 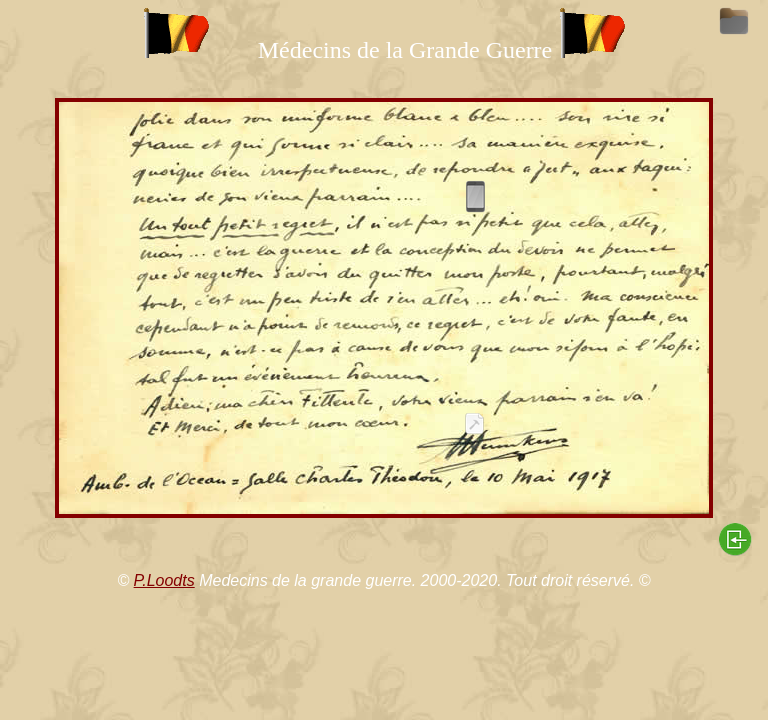 I want to click on indicates a CMake configuration file, so click(x=474, y=423).